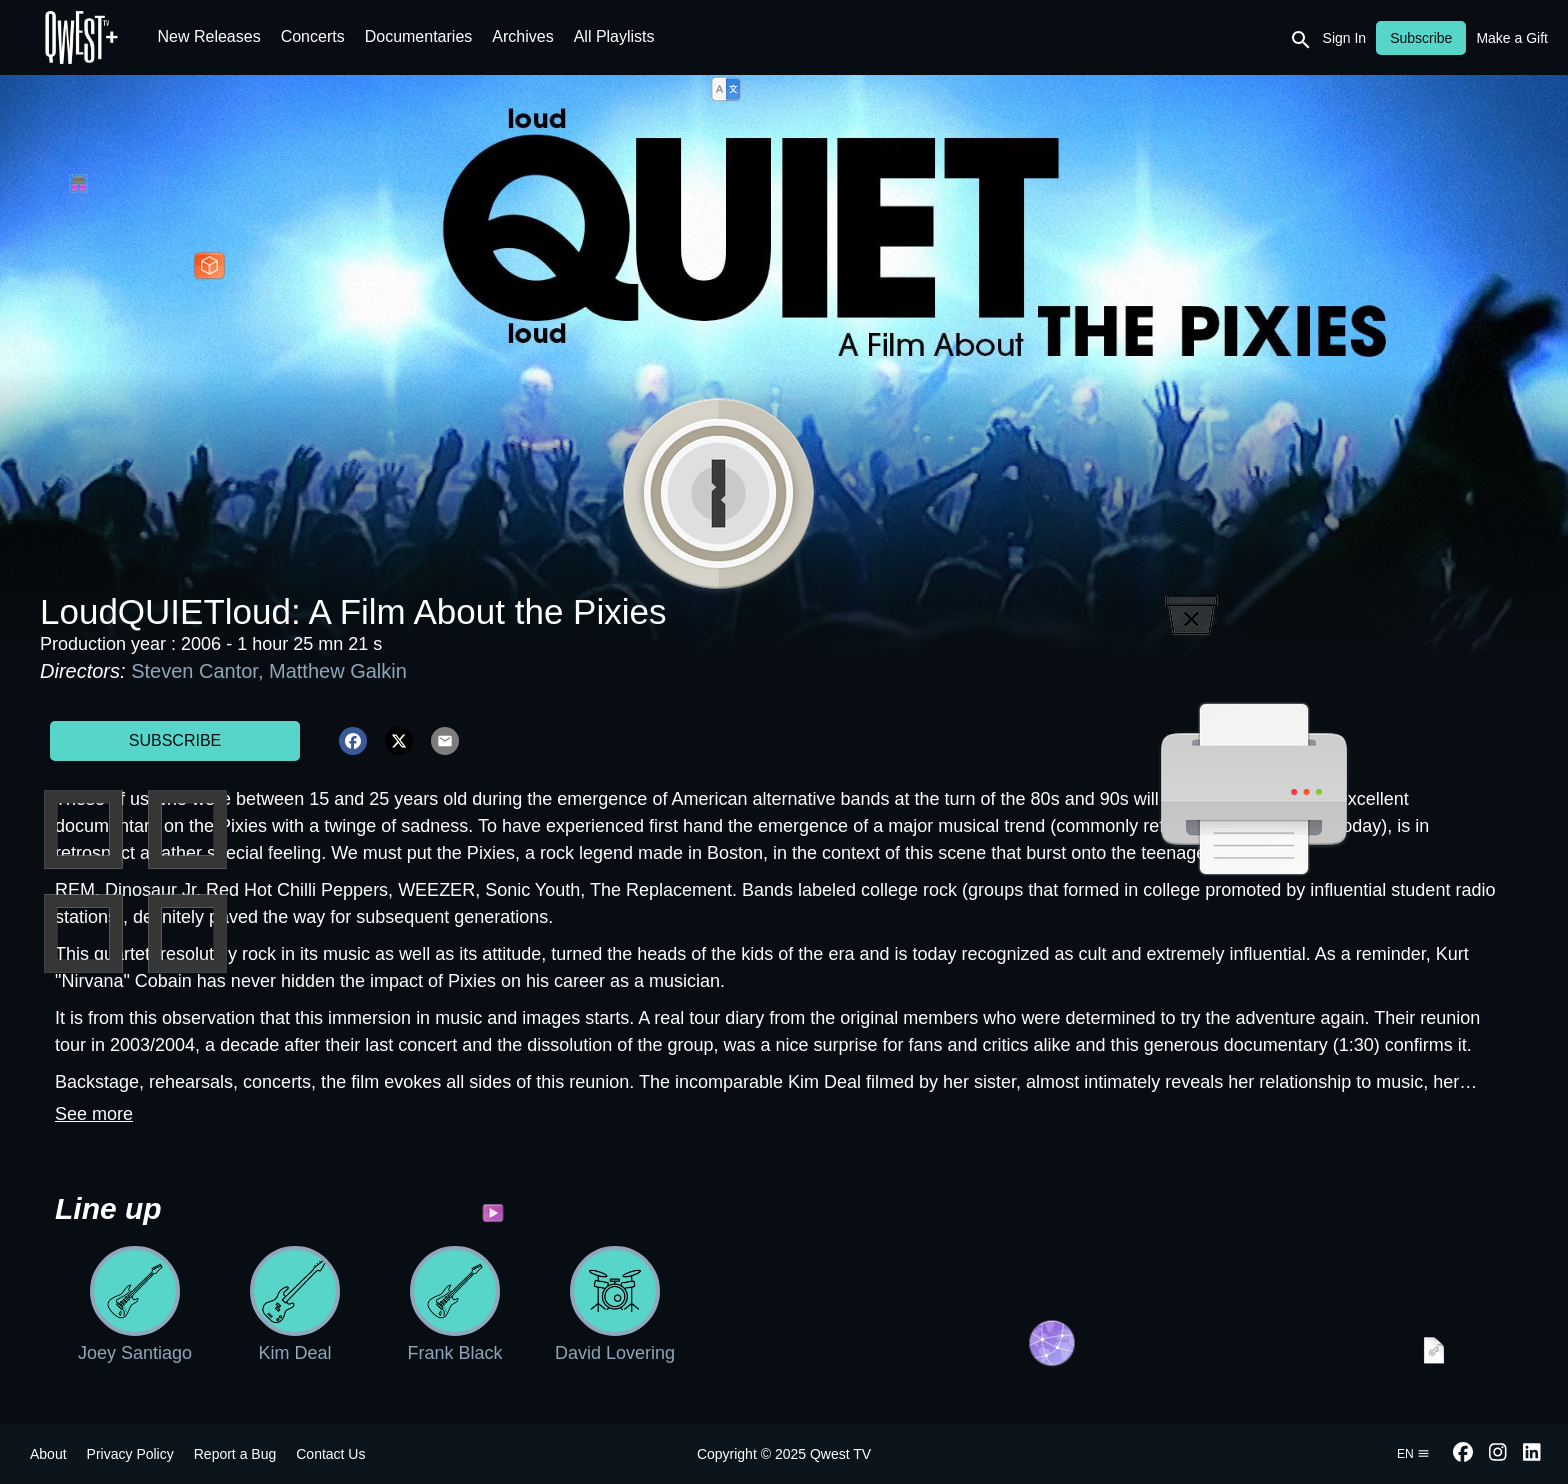 The width and height of the screenshot is (1568, 1484). I want to click on open the video player app, so click(493, 1213).